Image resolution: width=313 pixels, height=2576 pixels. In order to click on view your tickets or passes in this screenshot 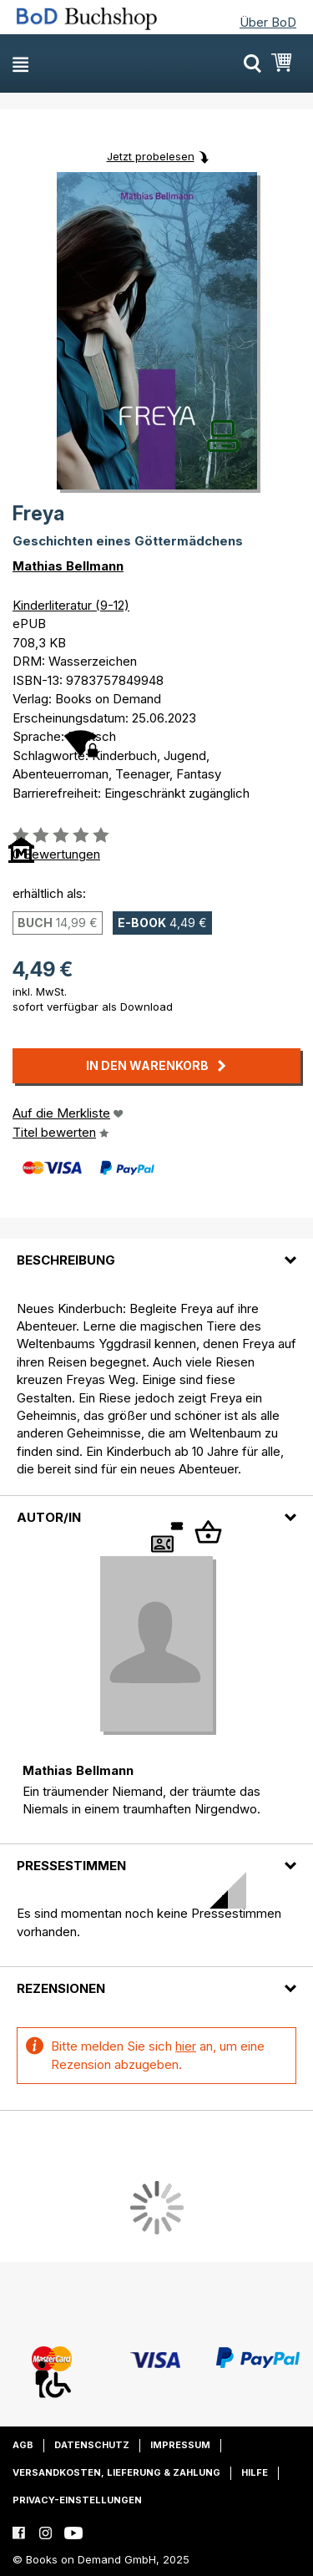, I will do `click(177, 1526)`.